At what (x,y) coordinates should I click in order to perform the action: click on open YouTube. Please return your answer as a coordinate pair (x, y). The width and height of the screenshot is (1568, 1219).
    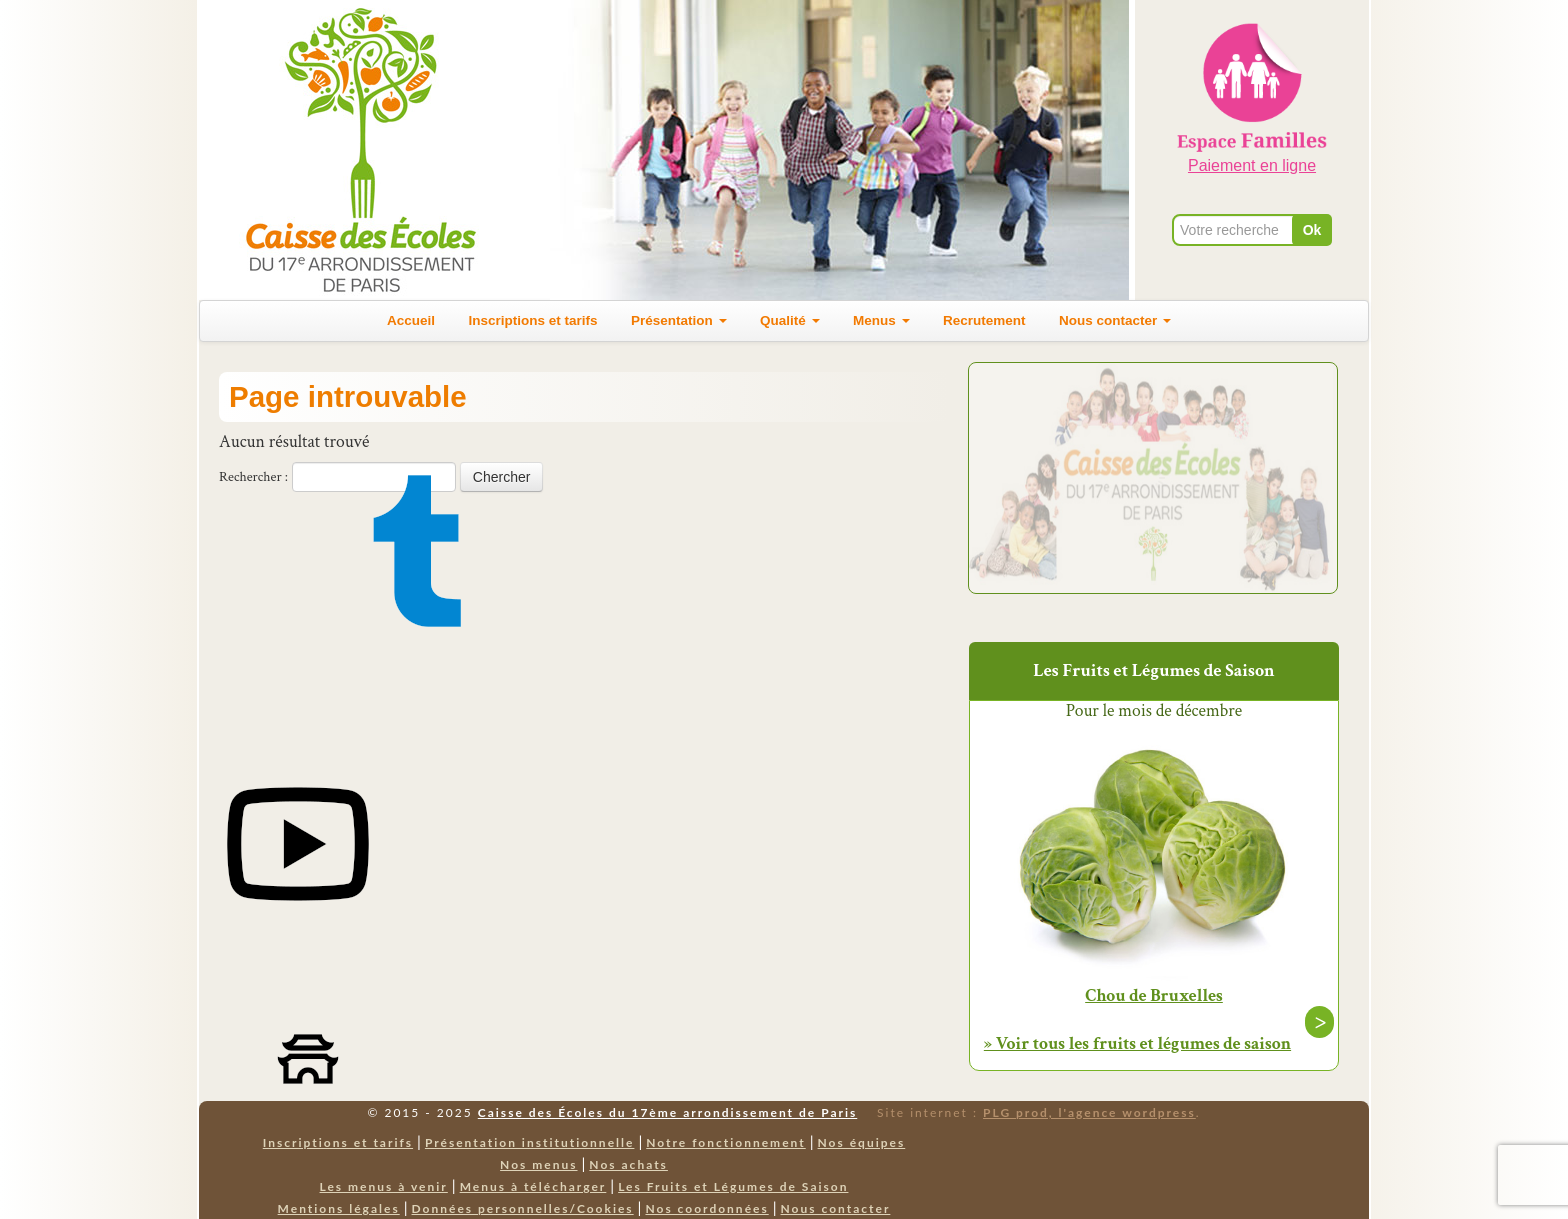
    Looking at the image, I should click on (298, 844).